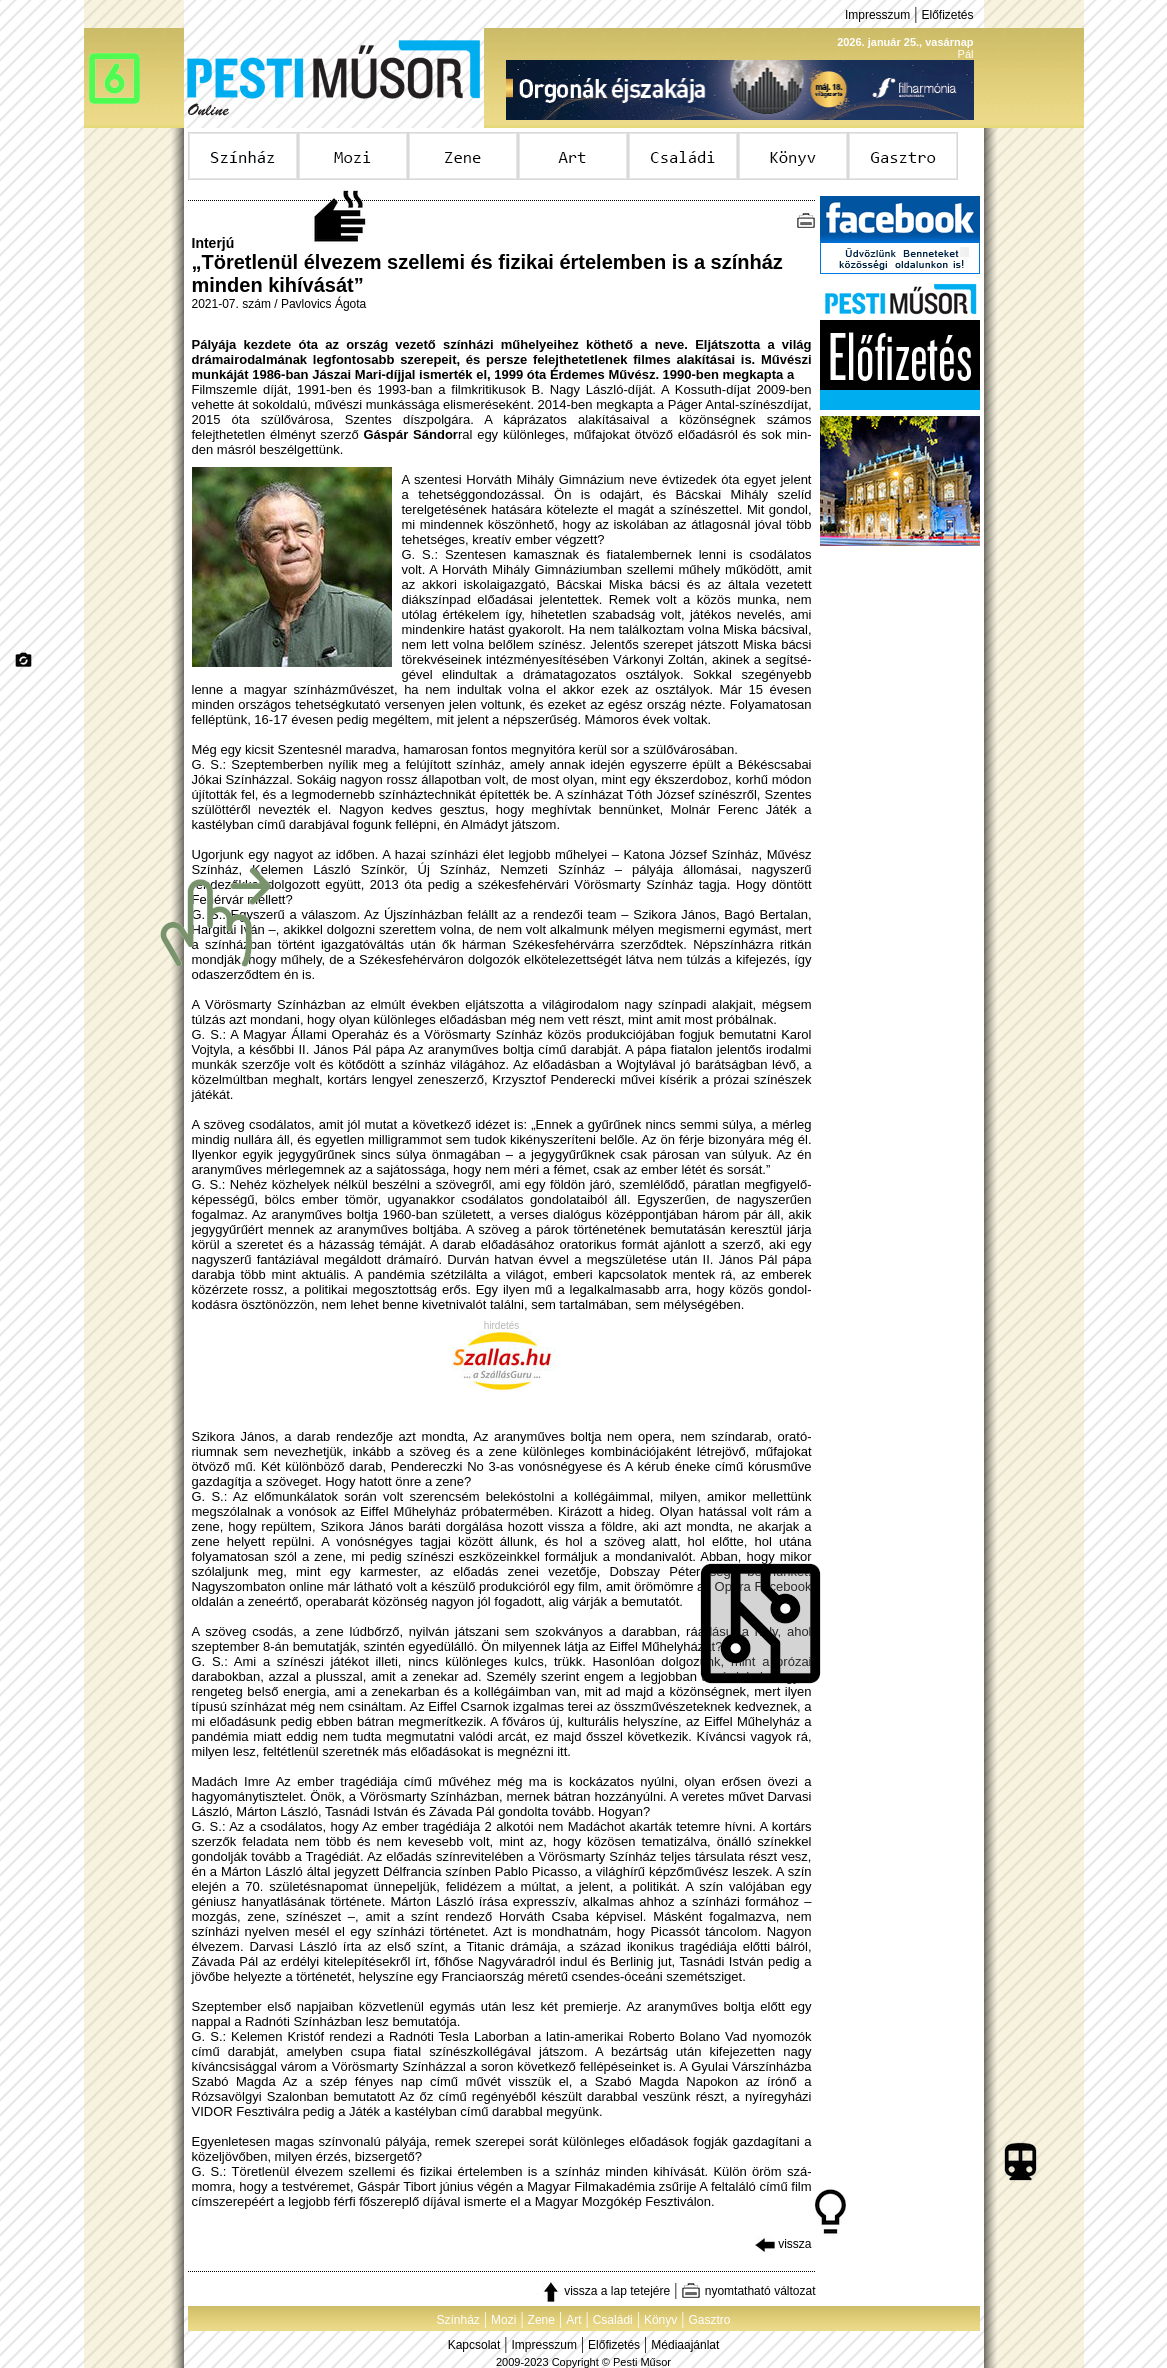  I want to click on activate hand dryer, so click(341, 215).